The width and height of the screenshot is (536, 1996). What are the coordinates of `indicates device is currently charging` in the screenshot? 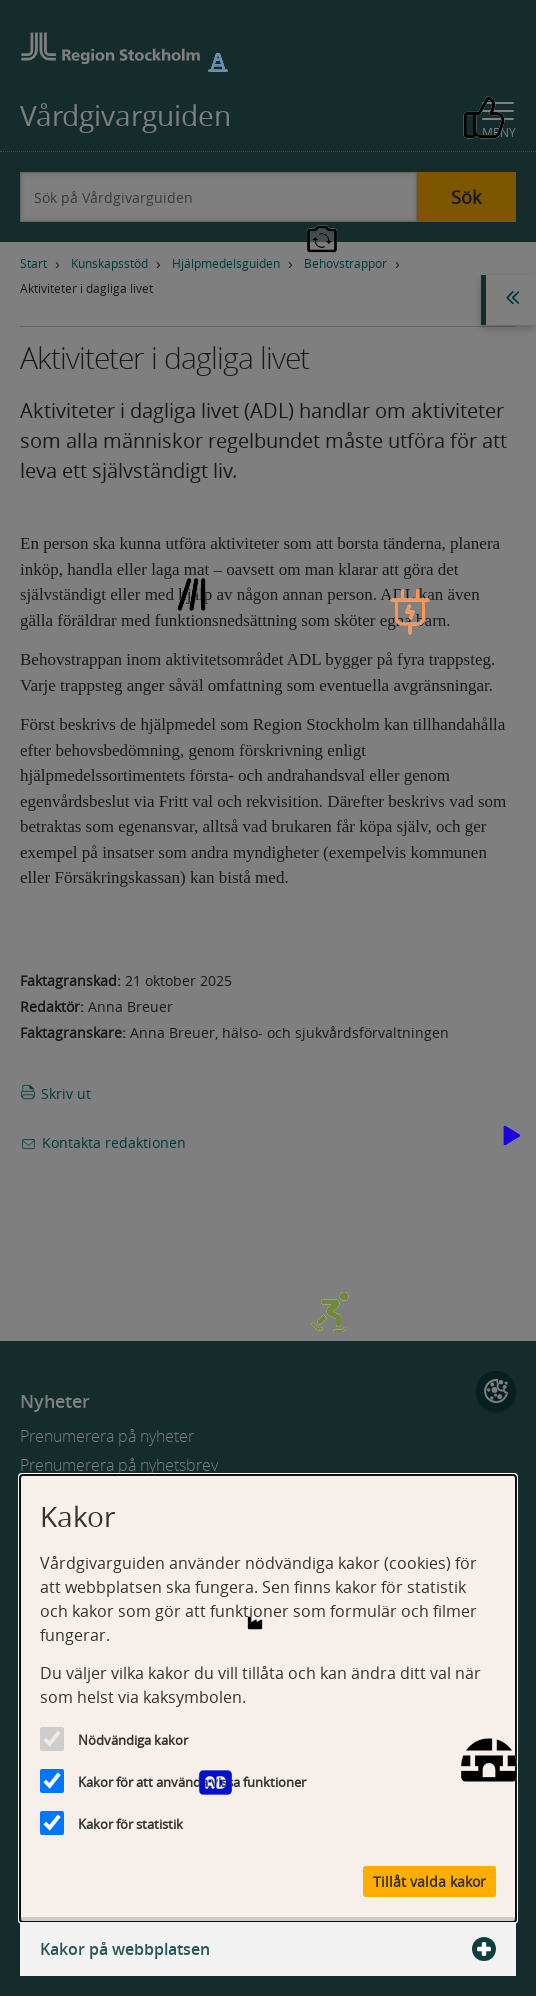 It's located at (410, 612).